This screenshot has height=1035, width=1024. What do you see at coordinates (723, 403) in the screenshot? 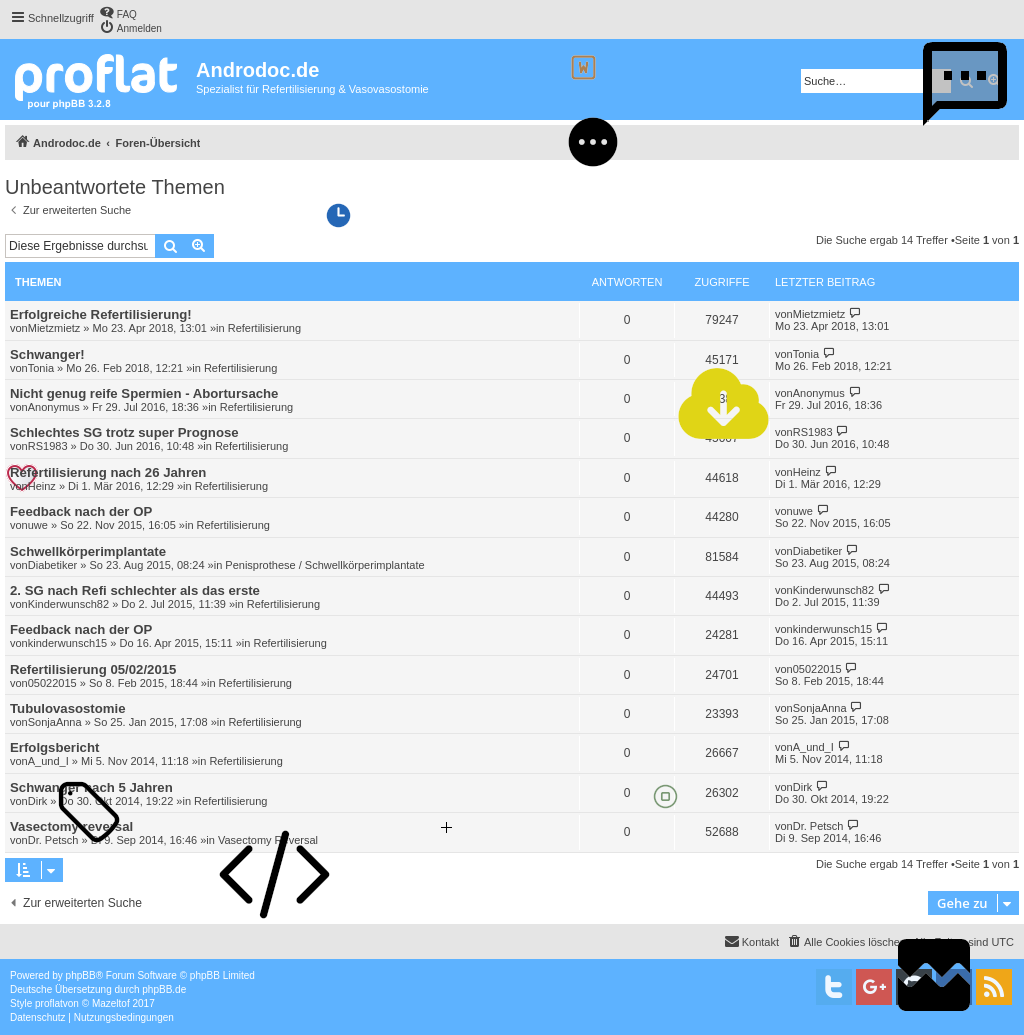
I see `download from cloud storage` at bounding box center [723, 403].